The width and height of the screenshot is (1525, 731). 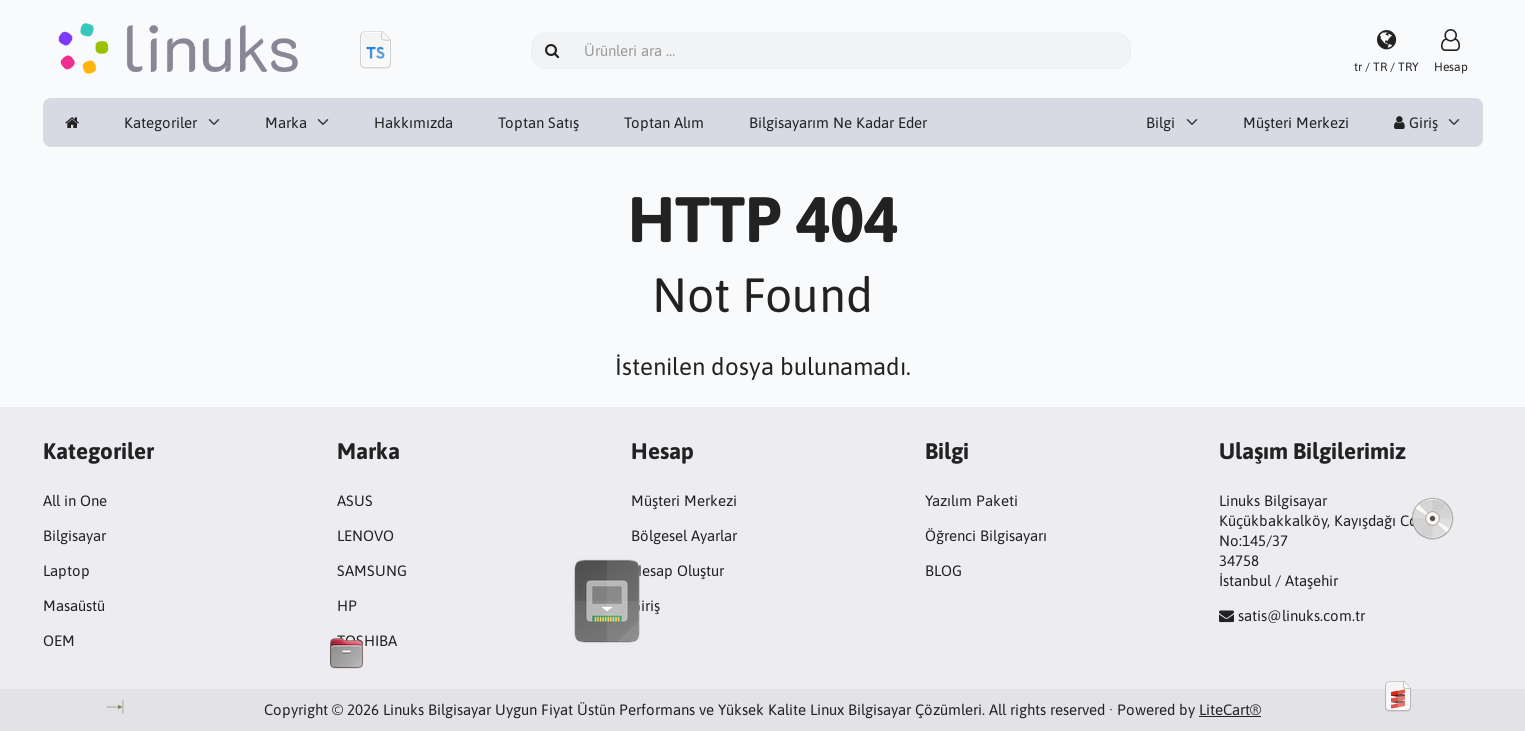 What do you see at coordinates (375, 49) in the screenshot?
I see `a typescript source code file` at bounding box center [375, 49].